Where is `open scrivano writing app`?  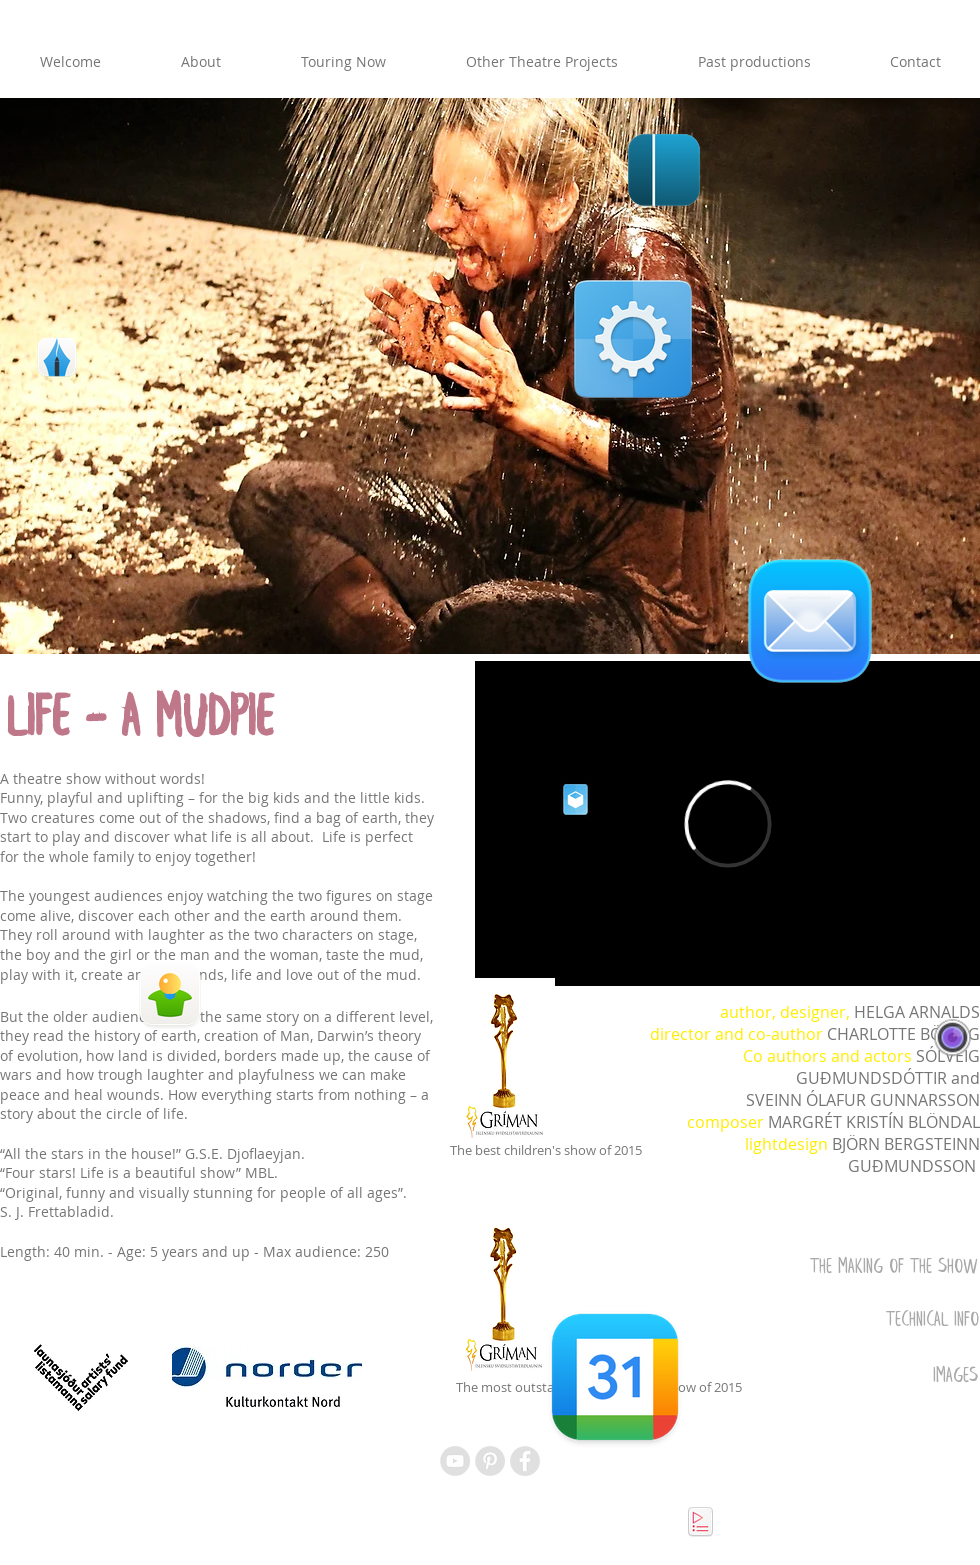
open scrivano writing app is located at coordinates (57, 357).